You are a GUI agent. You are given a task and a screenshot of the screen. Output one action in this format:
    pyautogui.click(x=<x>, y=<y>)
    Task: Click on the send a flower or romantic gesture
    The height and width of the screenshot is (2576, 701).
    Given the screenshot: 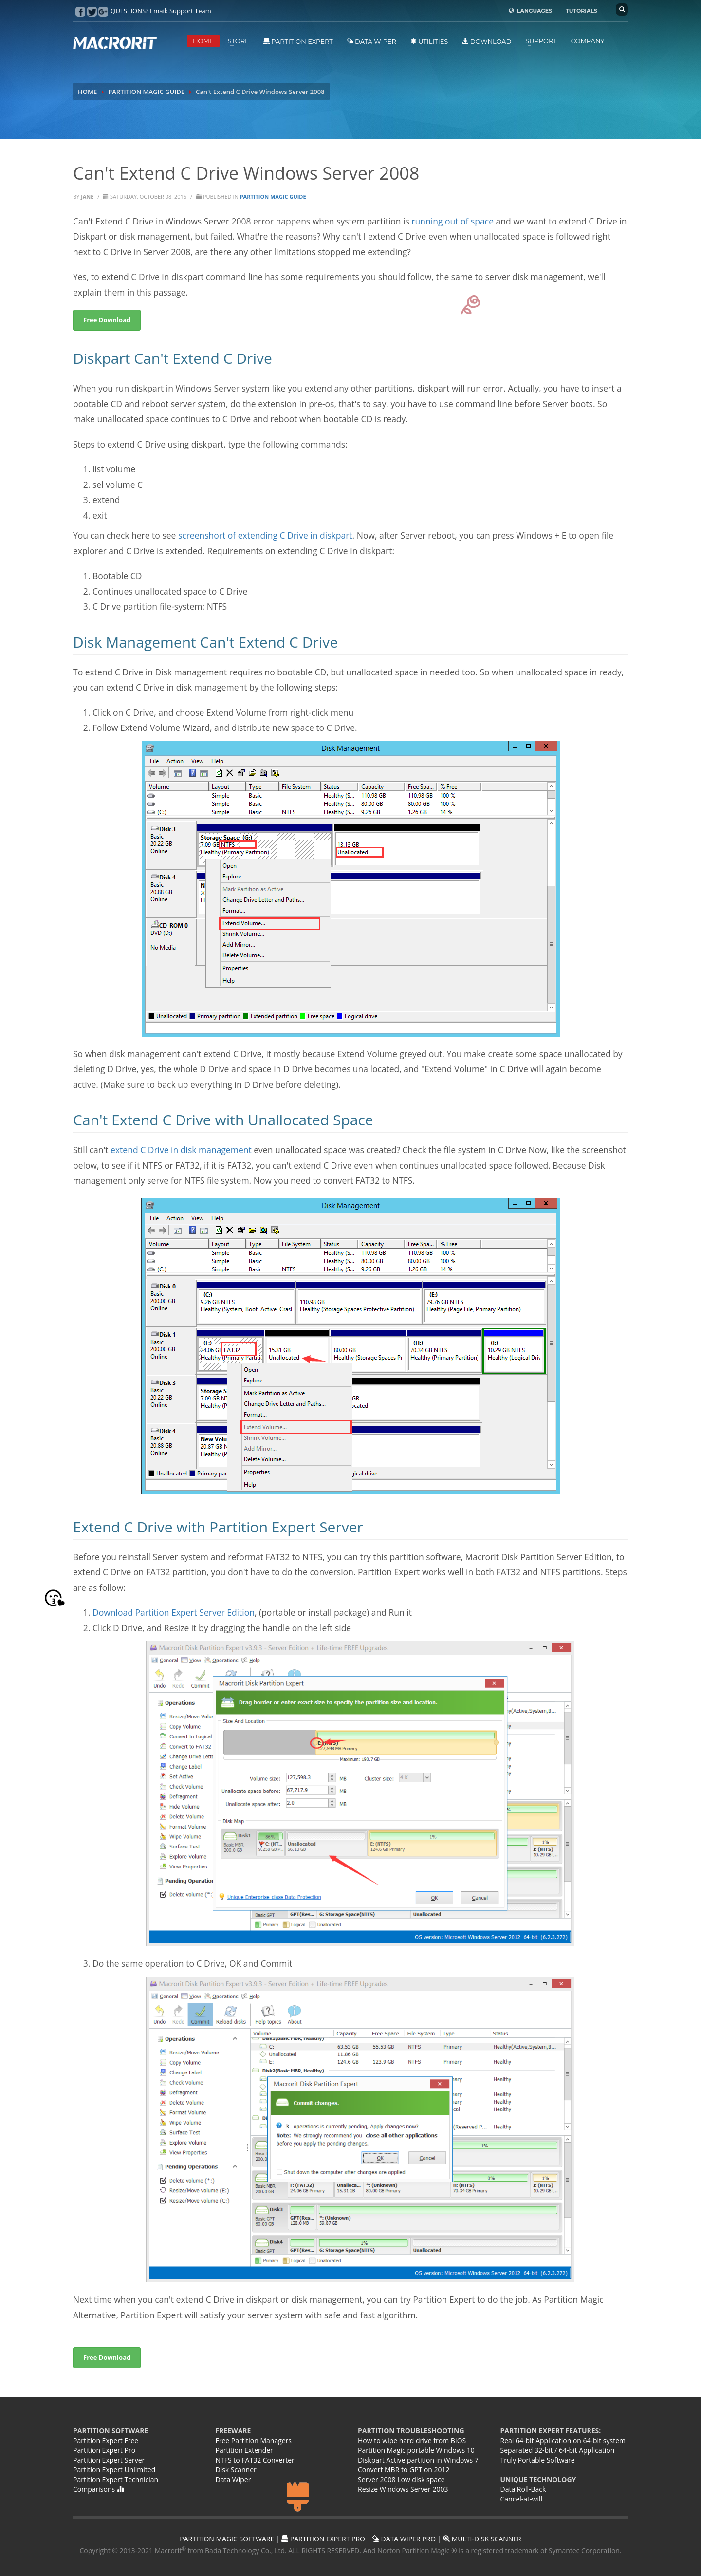 What is the action you would take?
    pyautogui.click(x=470, y=304)
    